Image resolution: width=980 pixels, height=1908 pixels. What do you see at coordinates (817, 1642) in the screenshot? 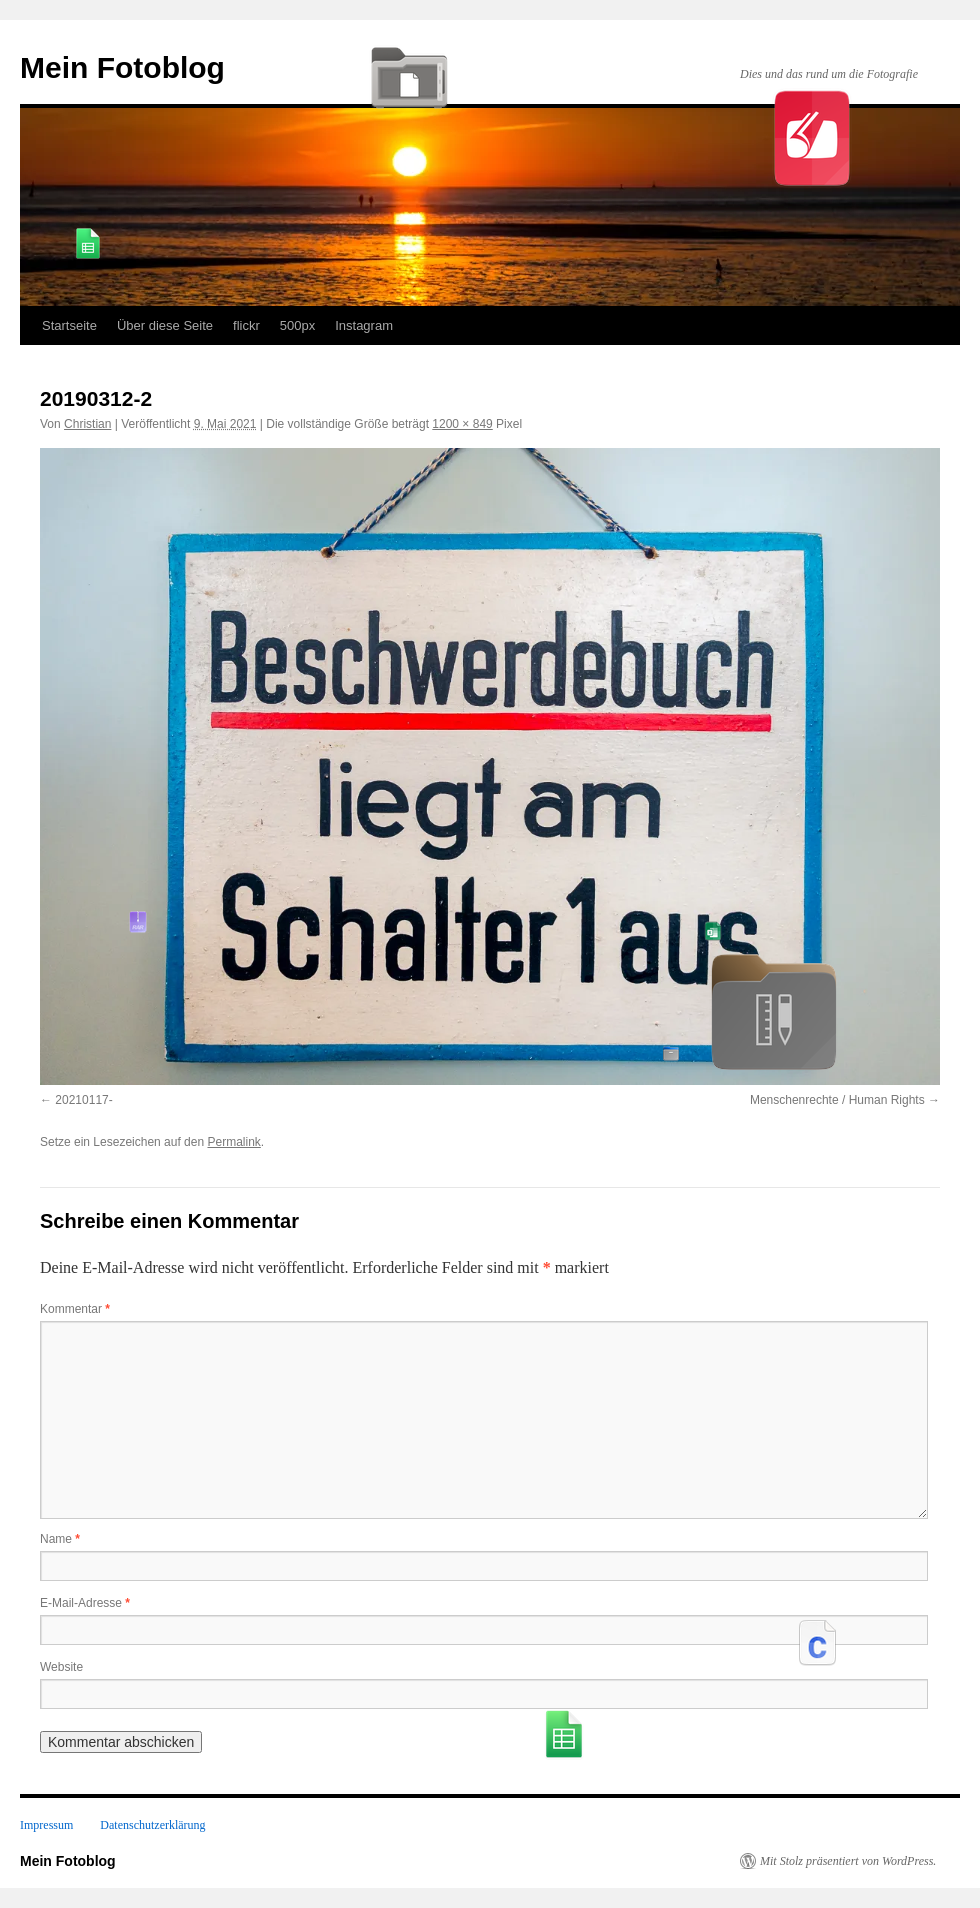
I see `a C programming language source code file` at bounding box center [817, 1642].